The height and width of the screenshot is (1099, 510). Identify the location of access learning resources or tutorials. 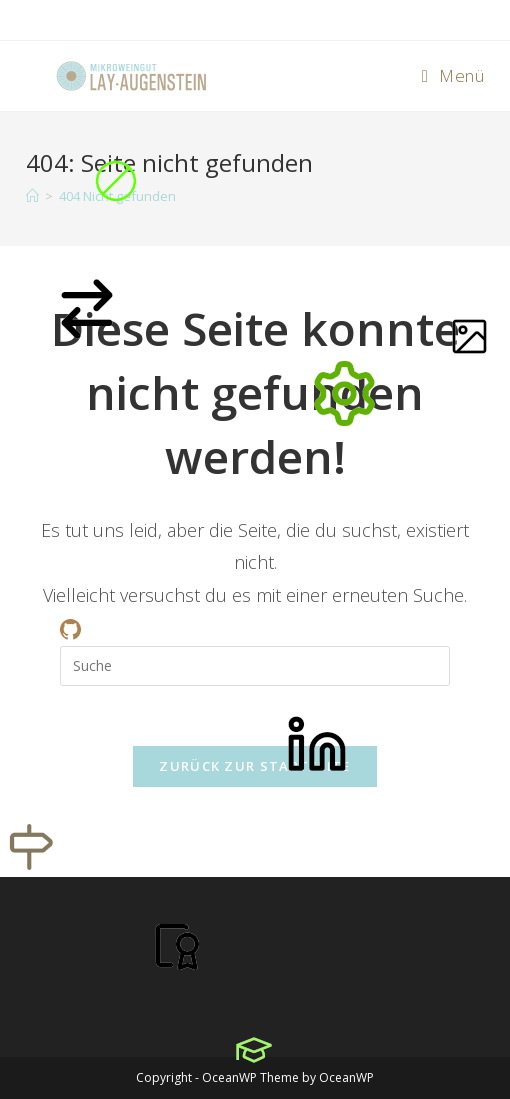
(254, 1050).